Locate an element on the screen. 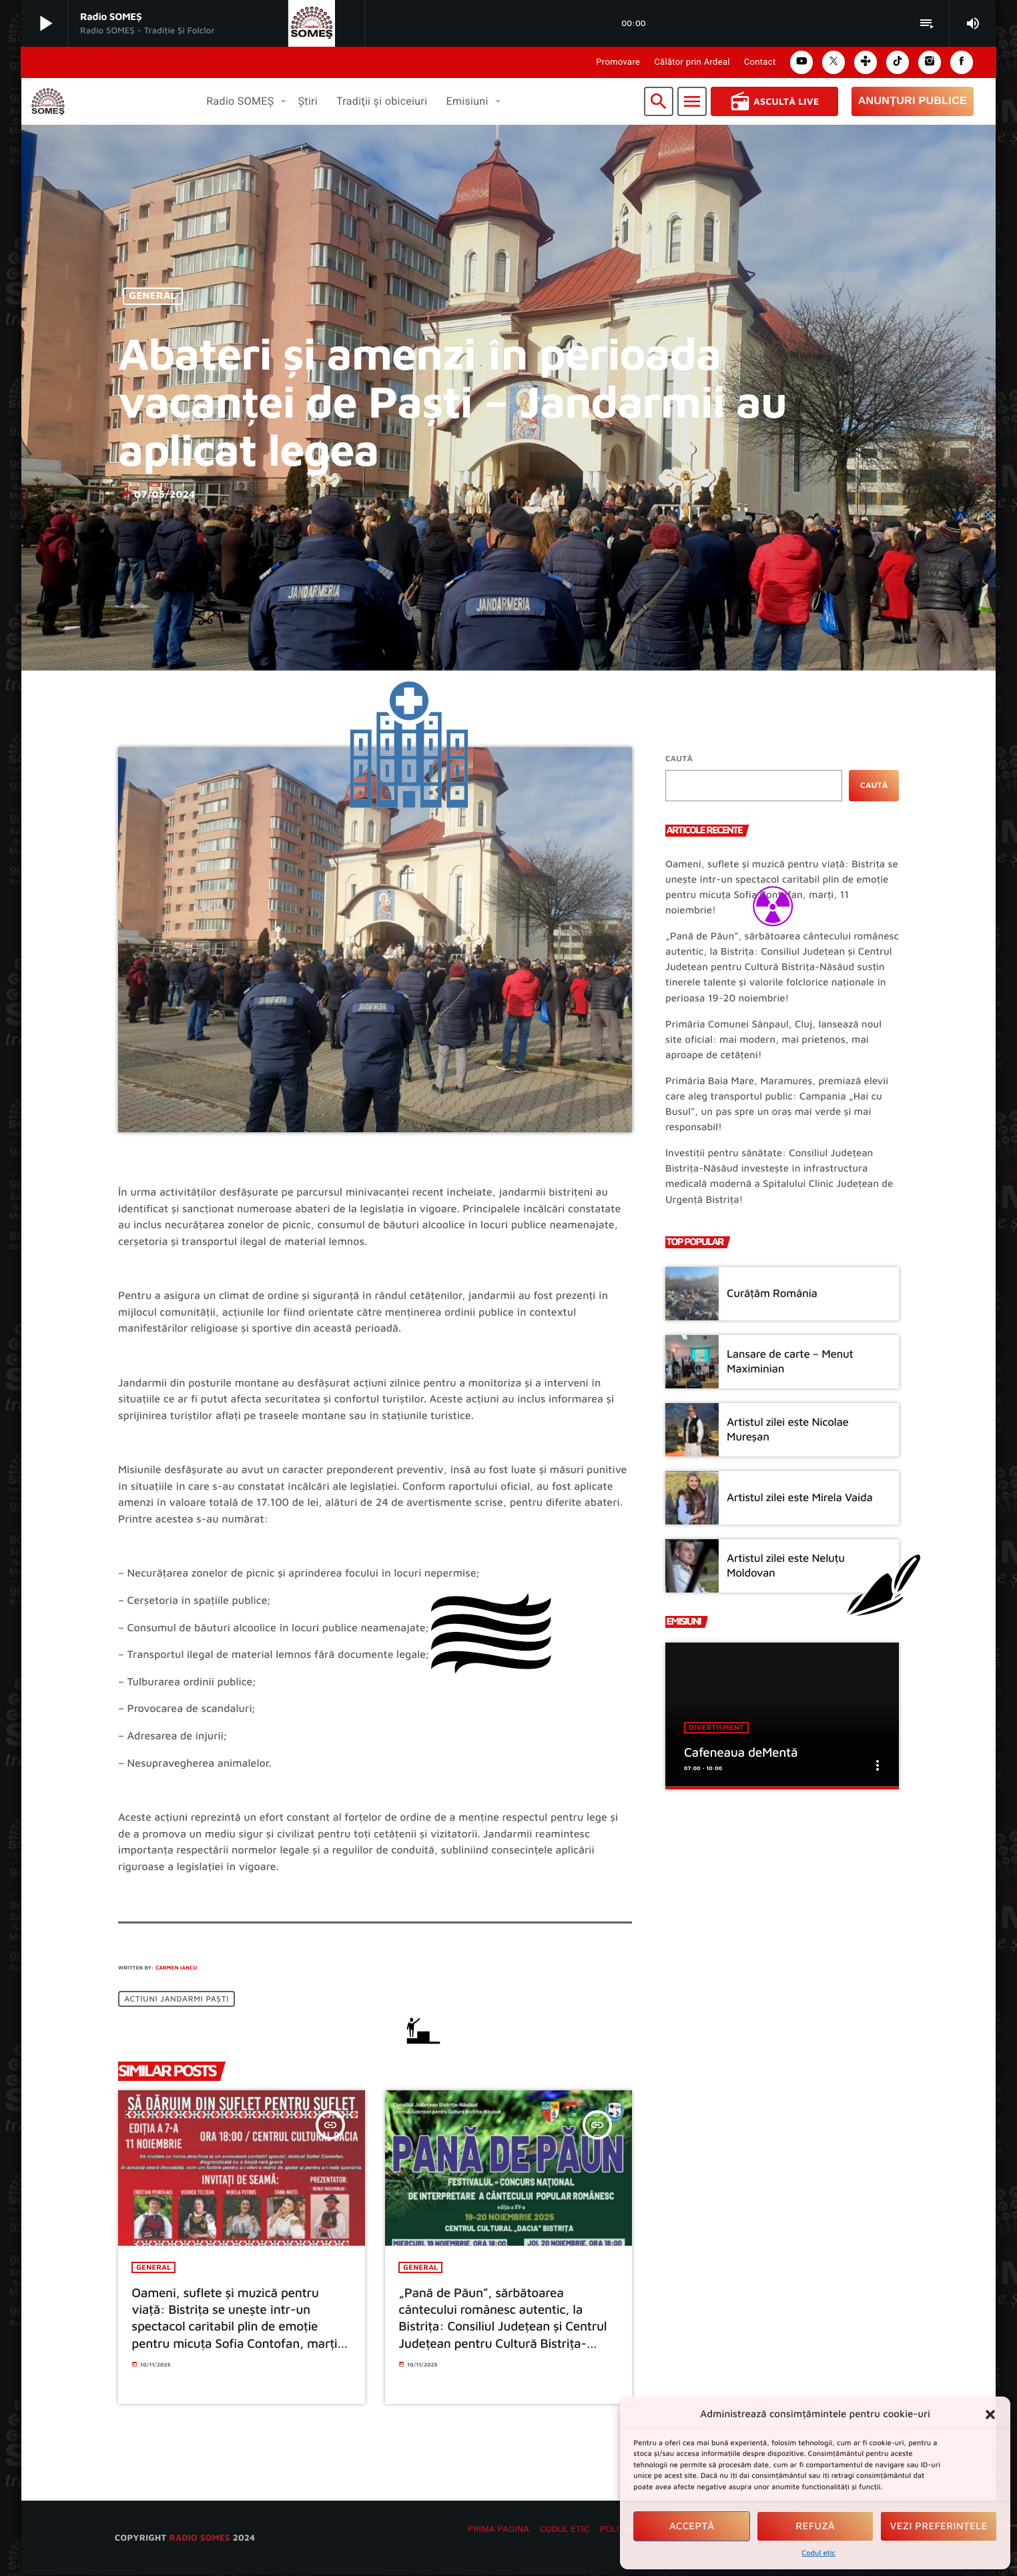 The image size is (1017, 2576). indicates radioactive or hazardous material warning is located at coordinates (773, 906).